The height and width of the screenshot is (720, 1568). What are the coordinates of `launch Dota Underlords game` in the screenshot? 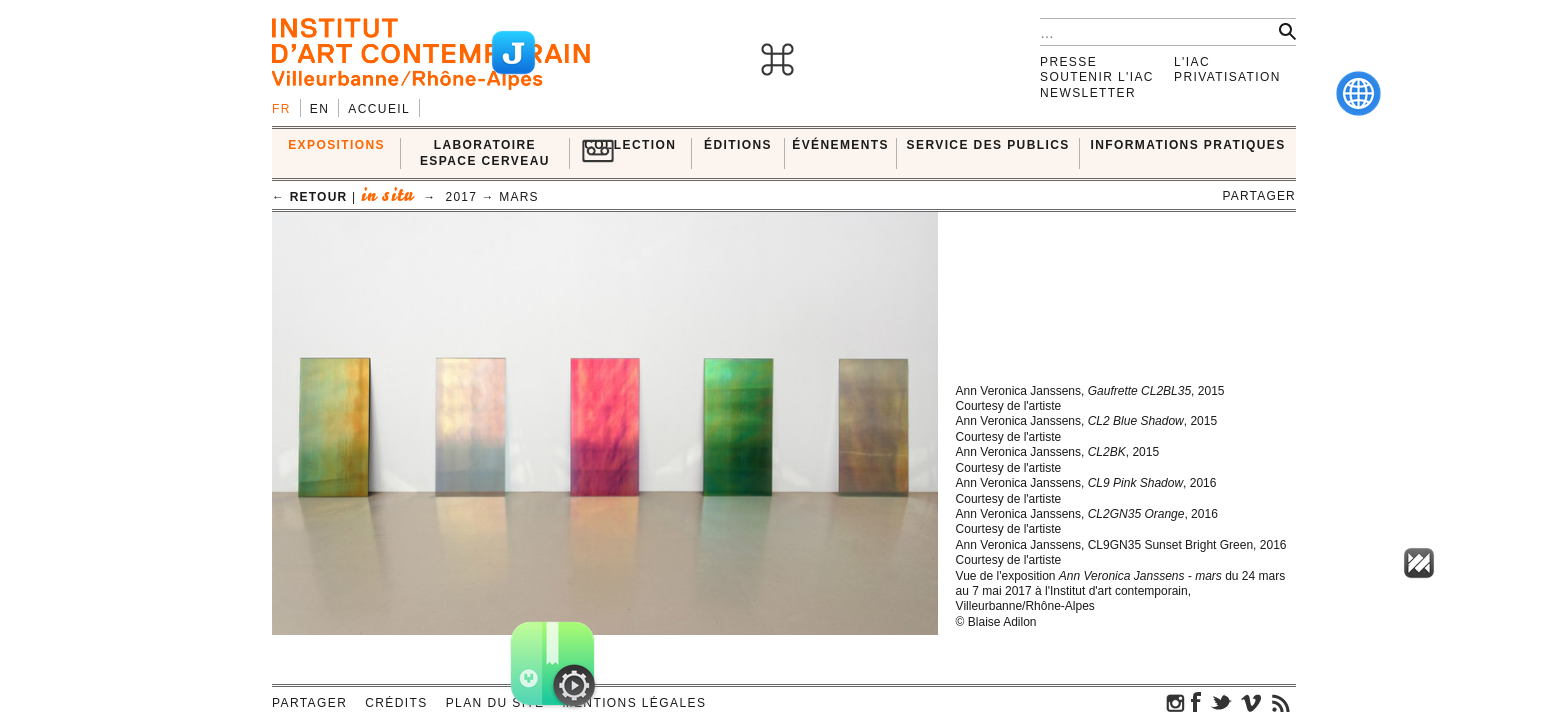 It's located at (1419, 563).